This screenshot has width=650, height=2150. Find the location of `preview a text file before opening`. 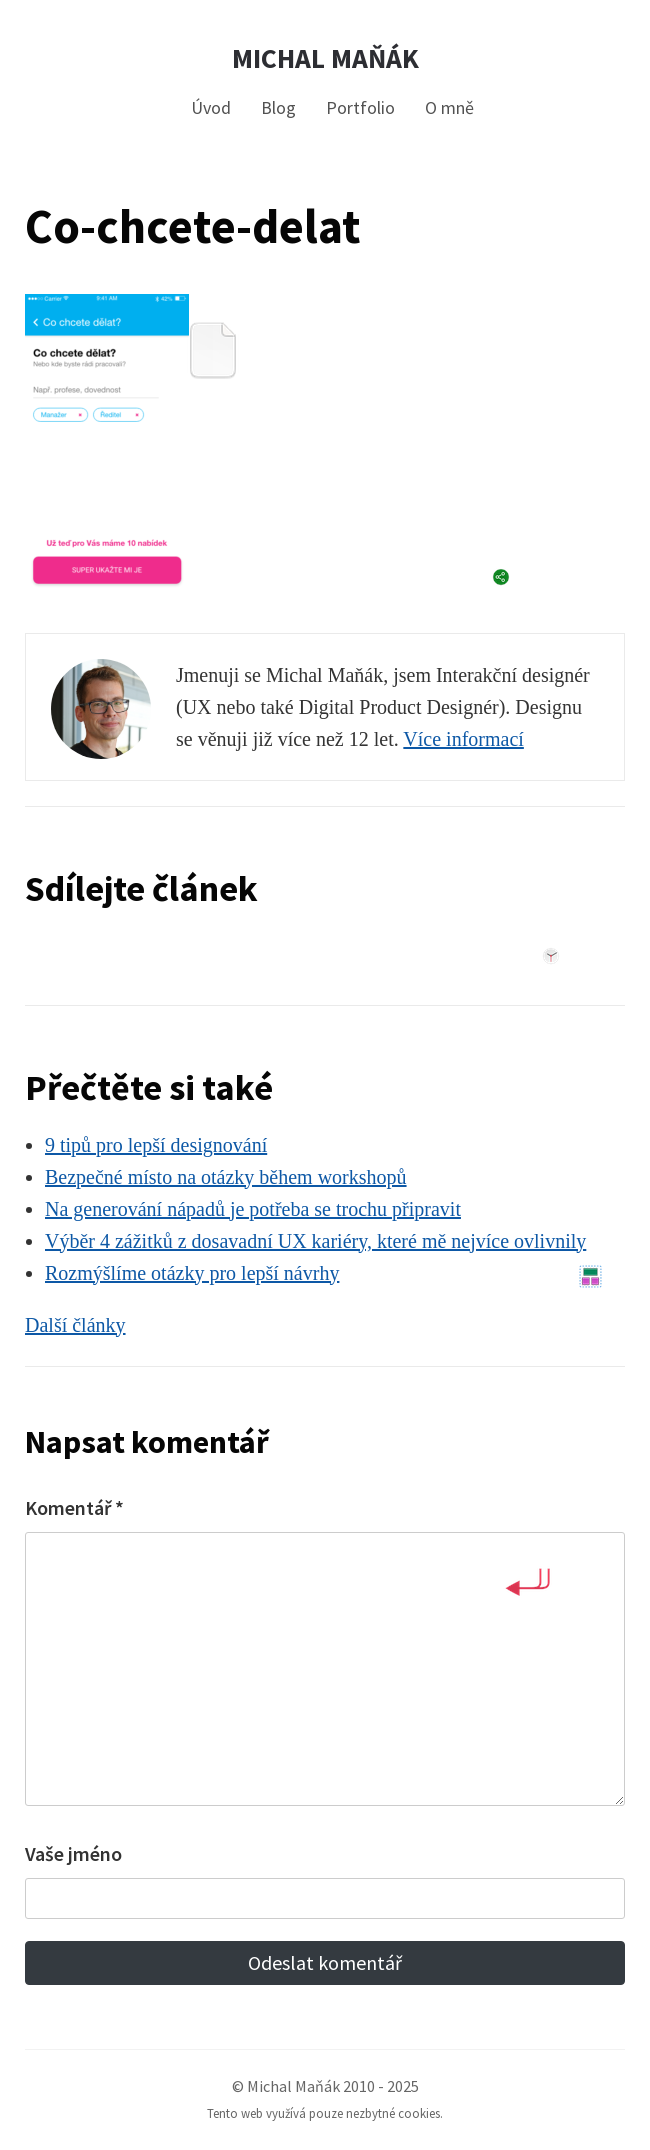

preview a text file before opening is located at coordinates (213, 350).